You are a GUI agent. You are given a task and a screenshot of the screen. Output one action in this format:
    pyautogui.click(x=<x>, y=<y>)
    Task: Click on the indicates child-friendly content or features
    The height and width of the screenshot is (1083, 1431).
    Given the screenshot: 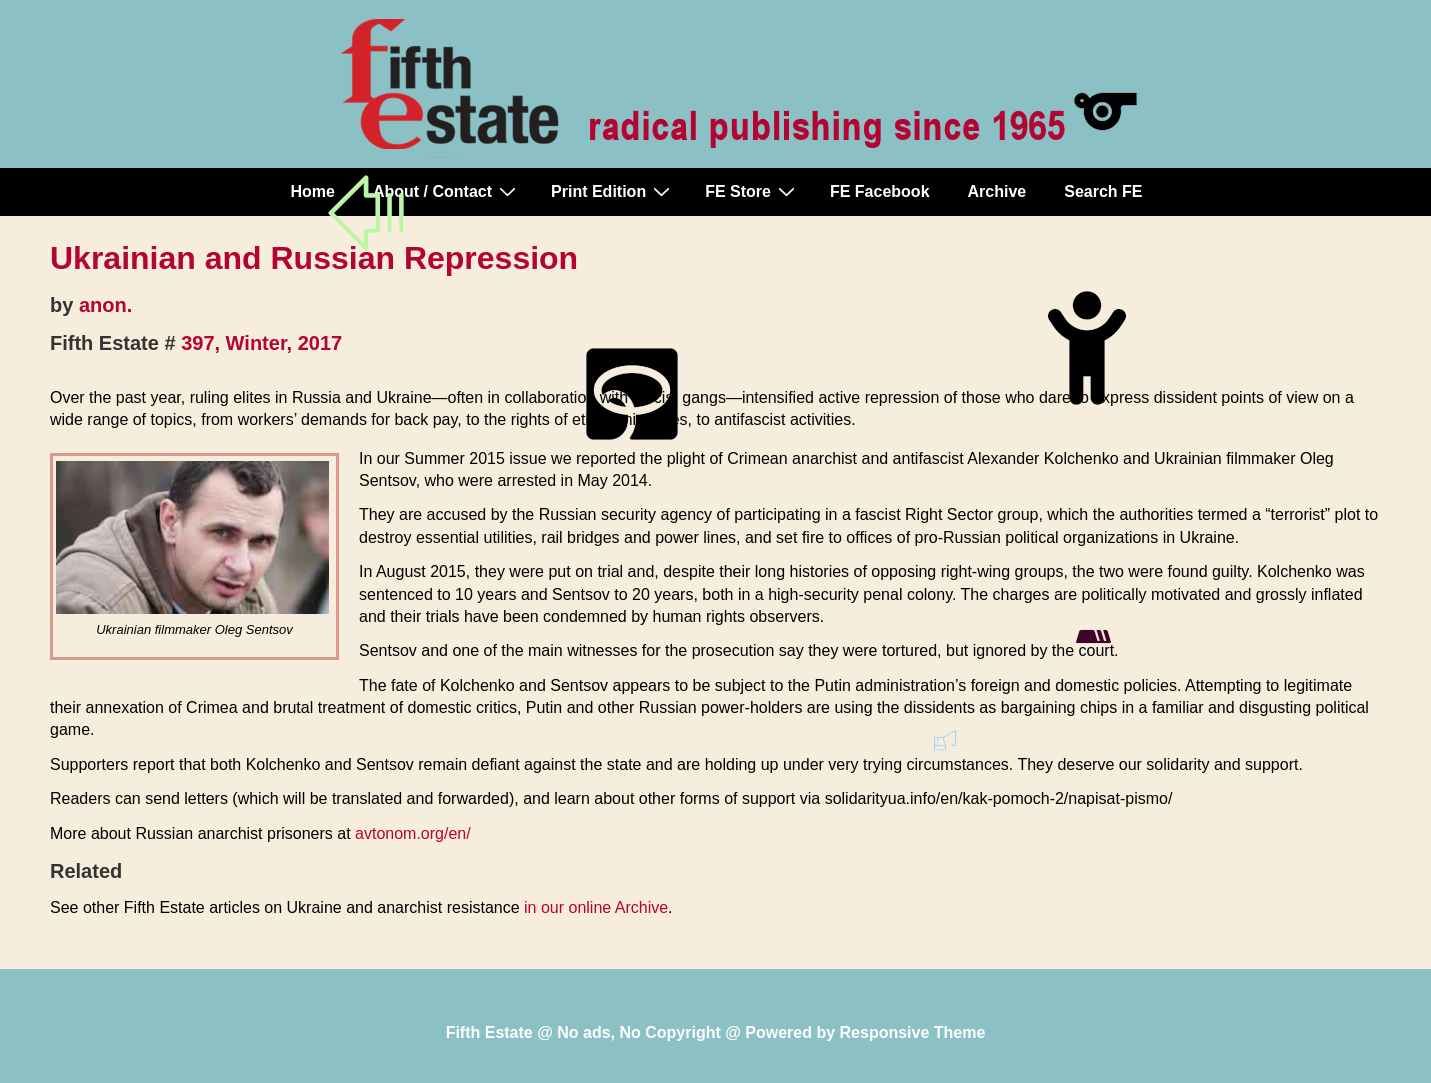 What is the action you would take?
    pyautogui.click(x=1087, y=348)
    